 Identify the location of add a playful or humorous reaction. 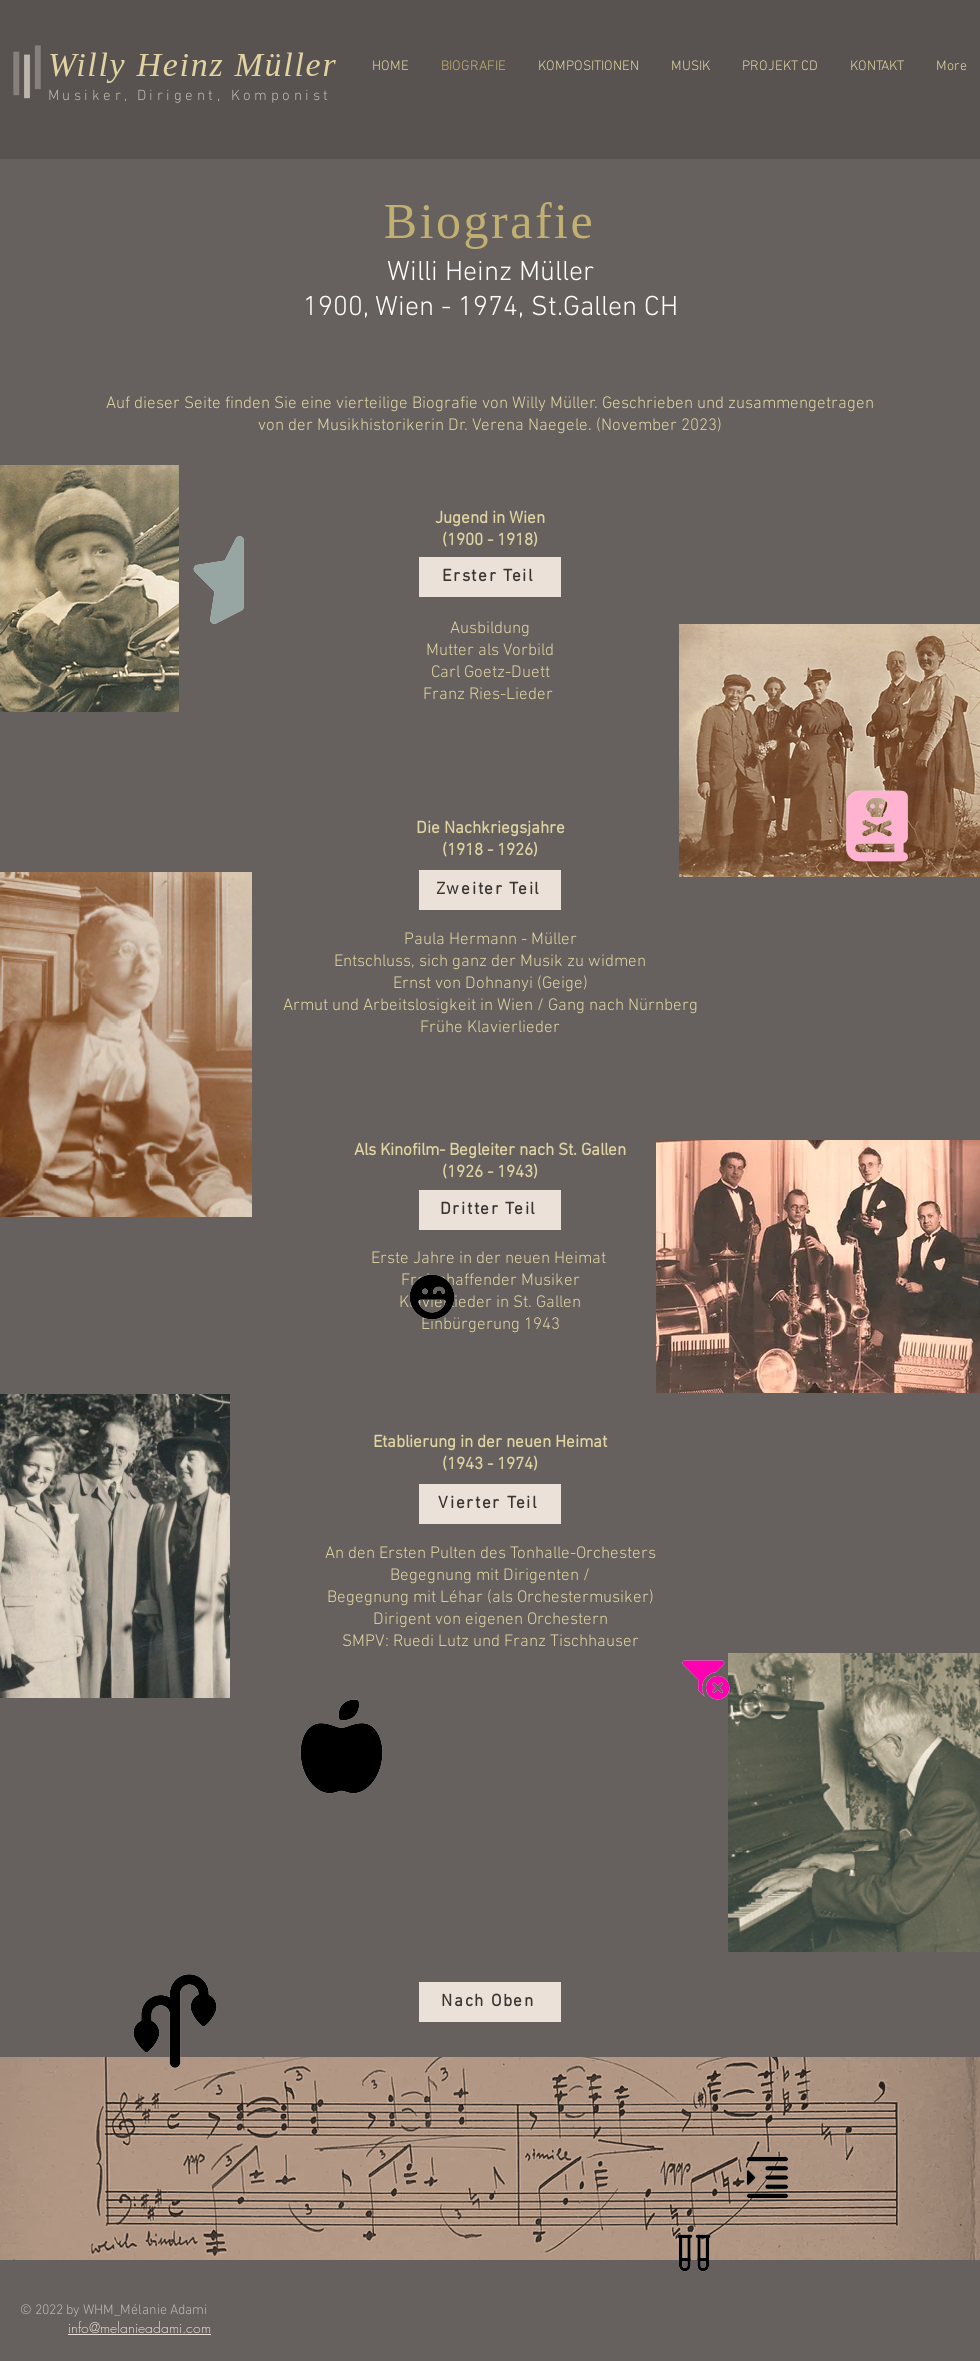
(432, 1297).